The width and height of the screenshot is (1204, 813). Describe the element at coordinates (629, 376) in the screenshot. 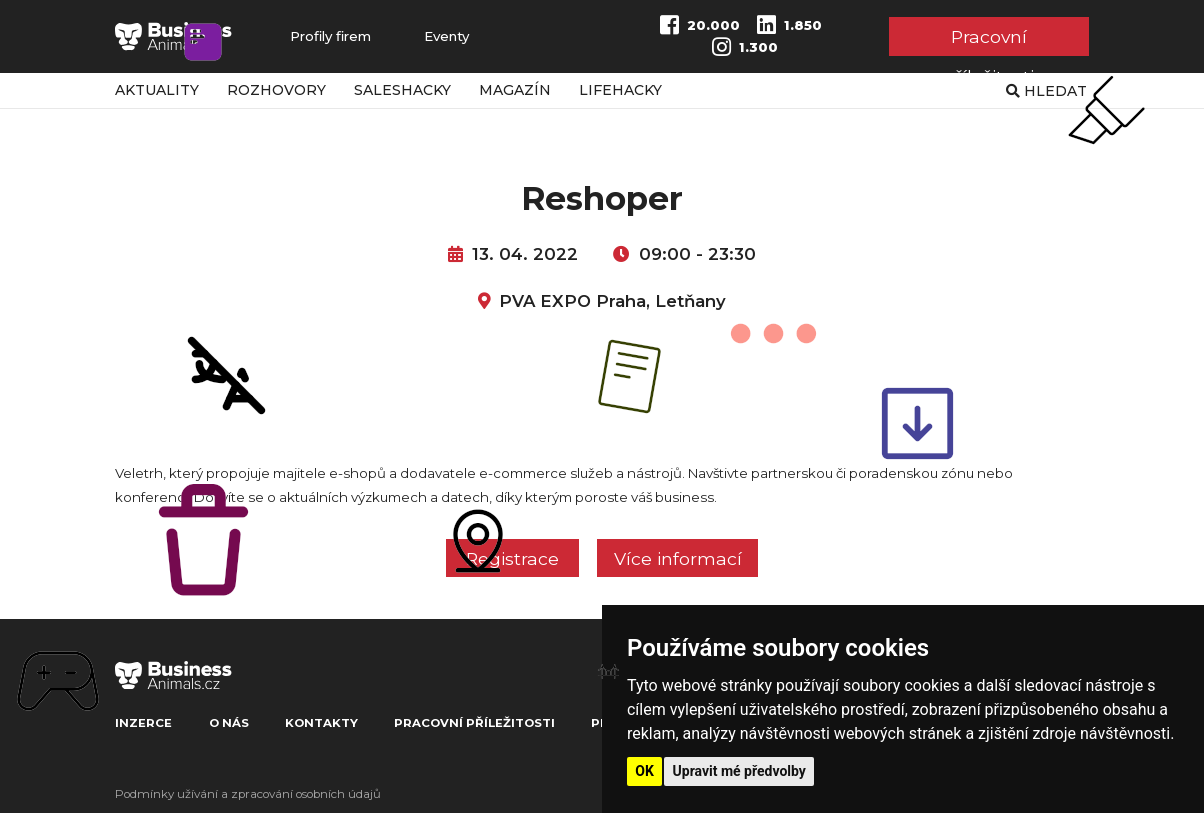

I see `view your resume on read.cv` at that location.